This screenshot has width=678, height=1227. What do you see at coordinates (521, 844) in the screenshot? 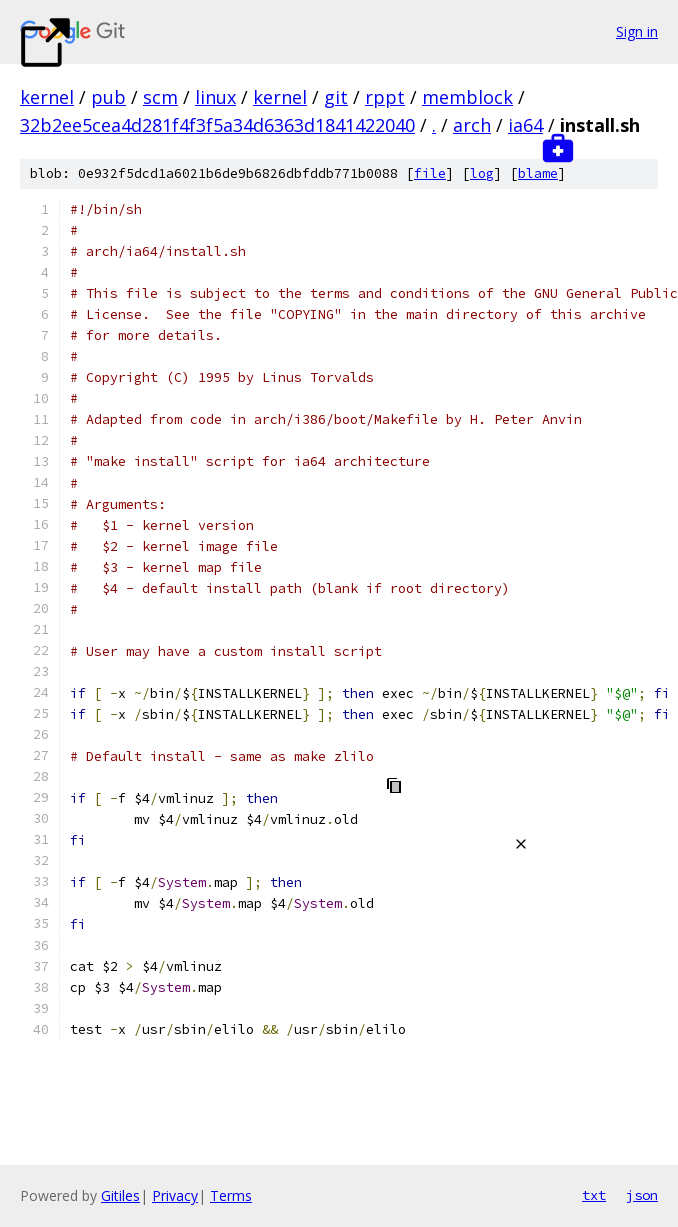
I see `close the current window or dialog` at bounding box center [521, 844].